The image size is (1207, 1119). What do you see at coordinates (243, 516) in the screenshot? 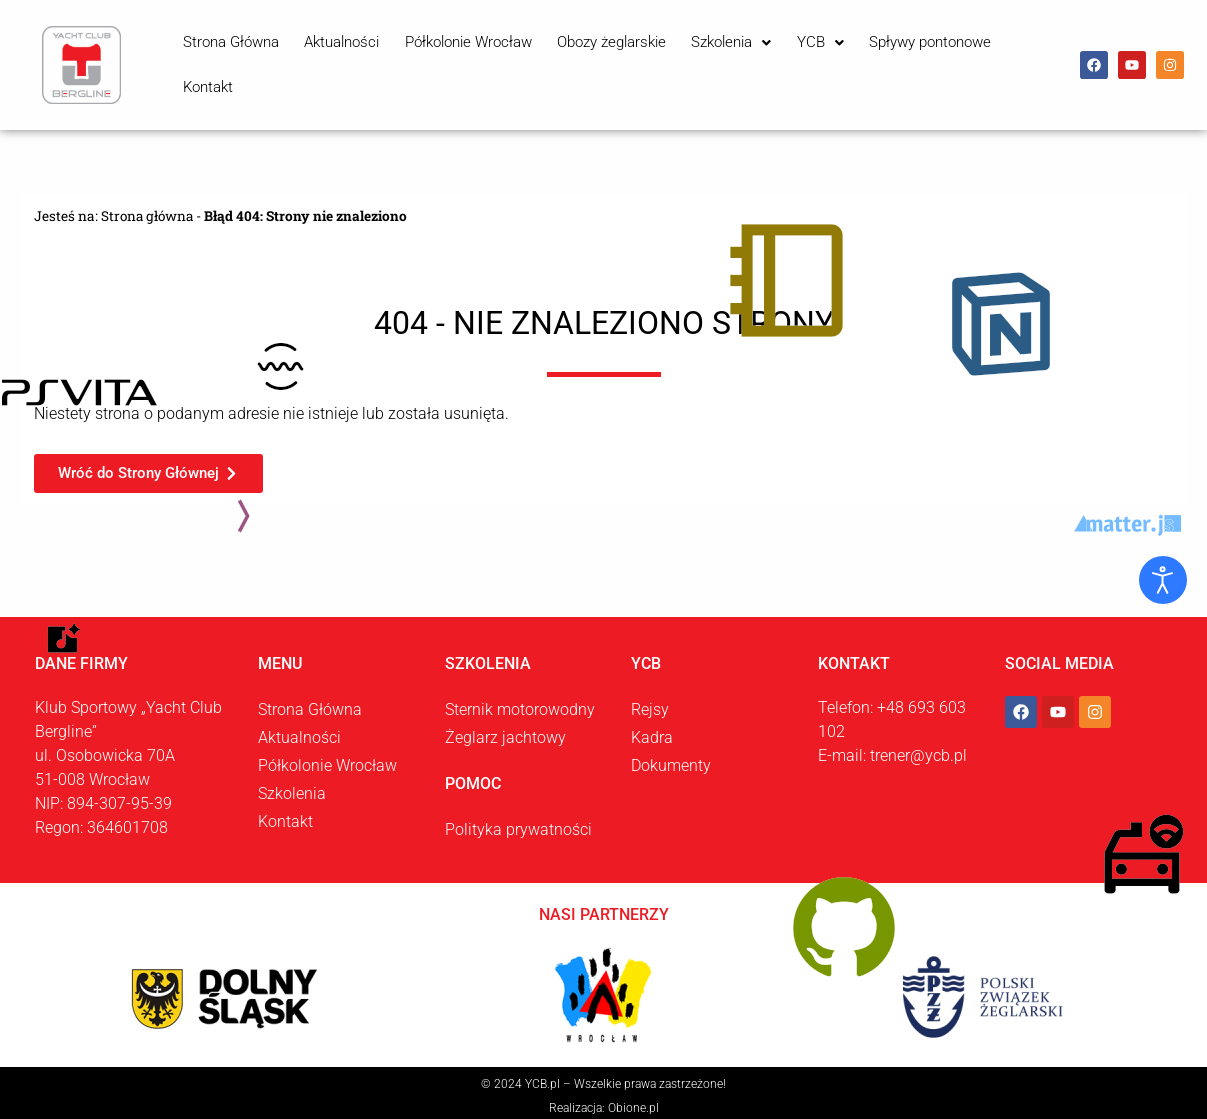
I see `navigate to the next item or page` at bounding box center [243, 516].